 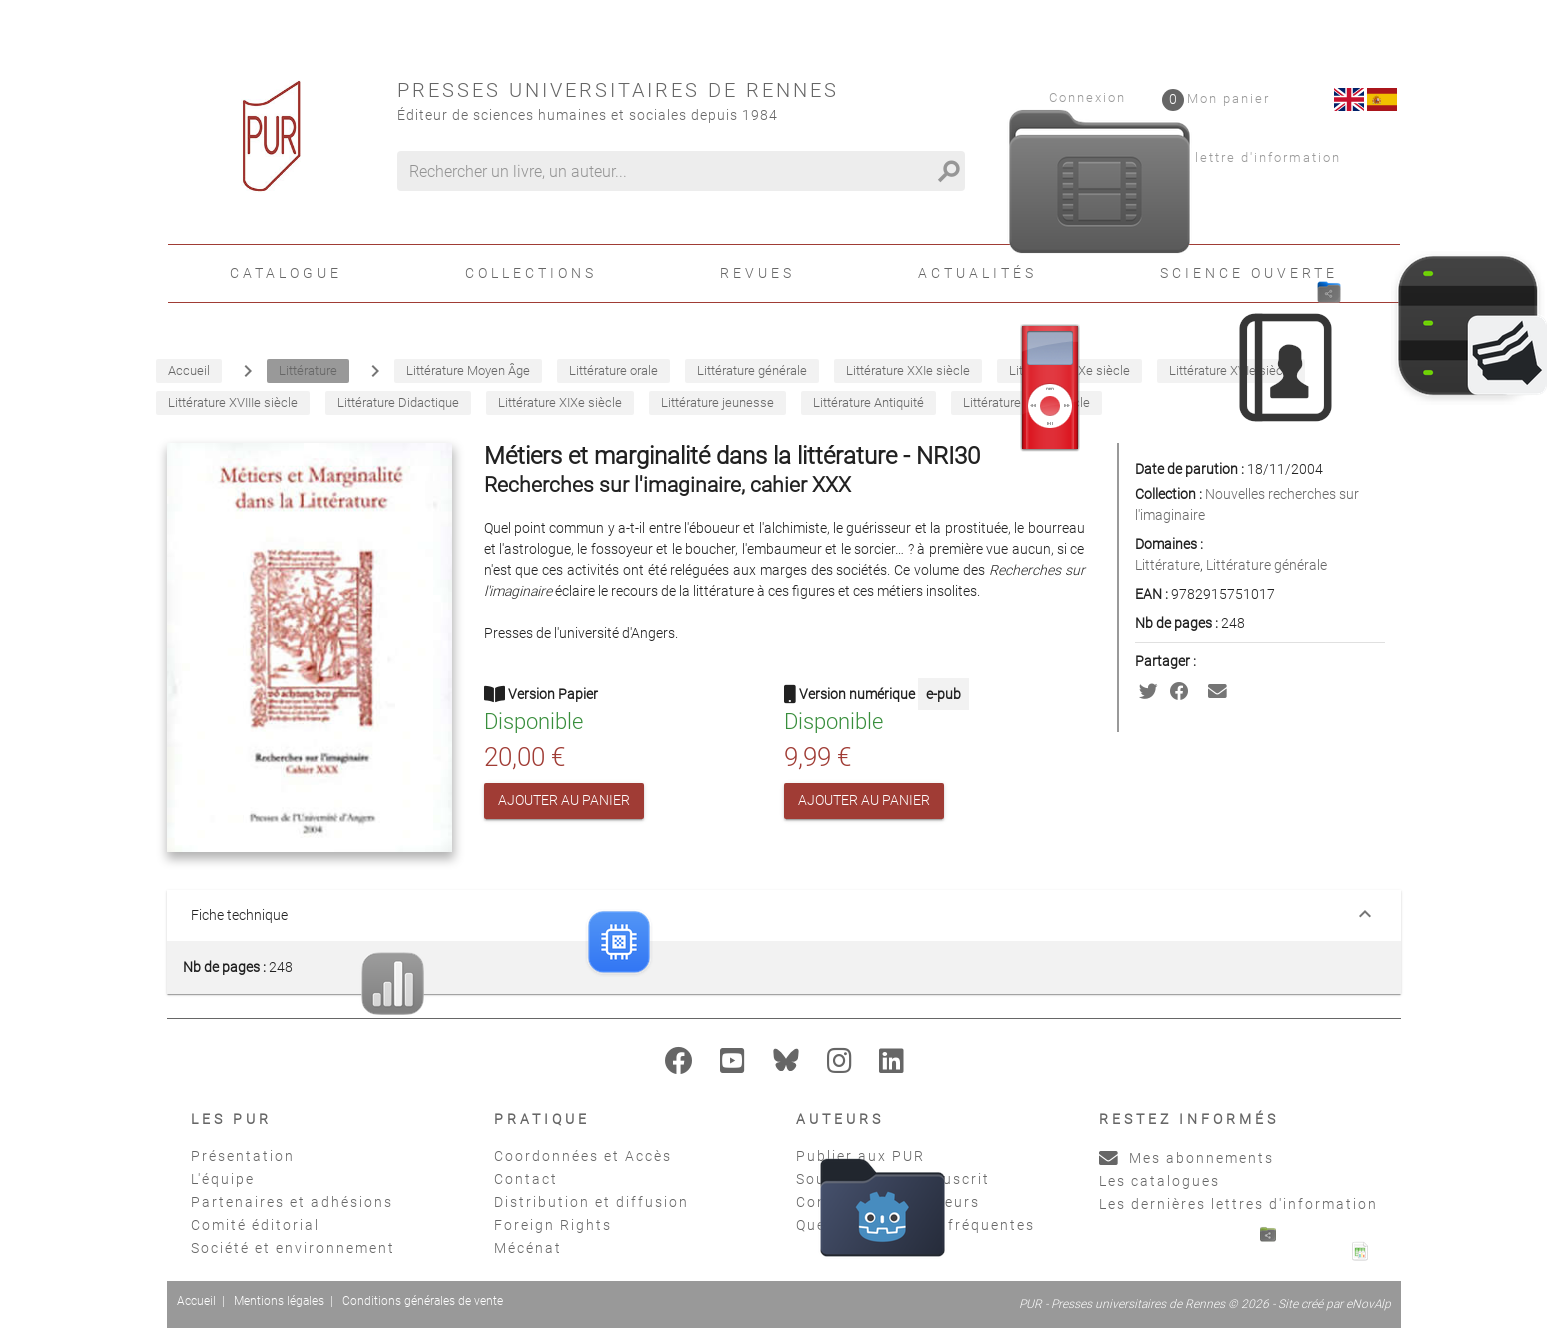 I want to click on open numbers spreadsheet app, so click(x=392, y=983).